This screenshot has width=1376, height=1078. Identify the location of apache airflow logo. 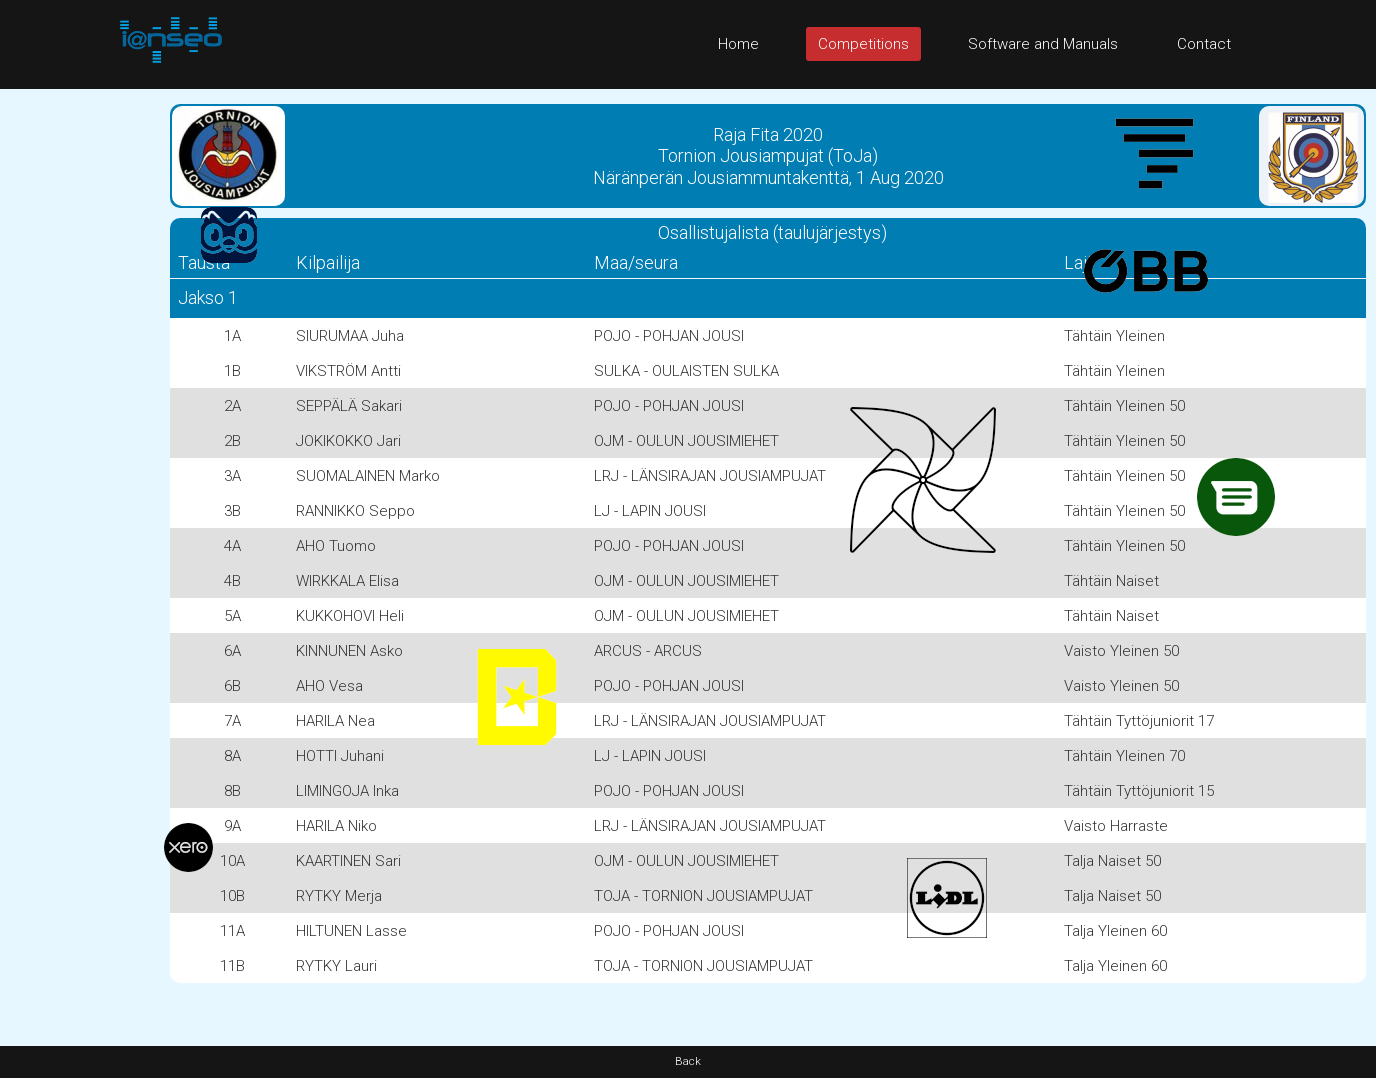
(923, 480).